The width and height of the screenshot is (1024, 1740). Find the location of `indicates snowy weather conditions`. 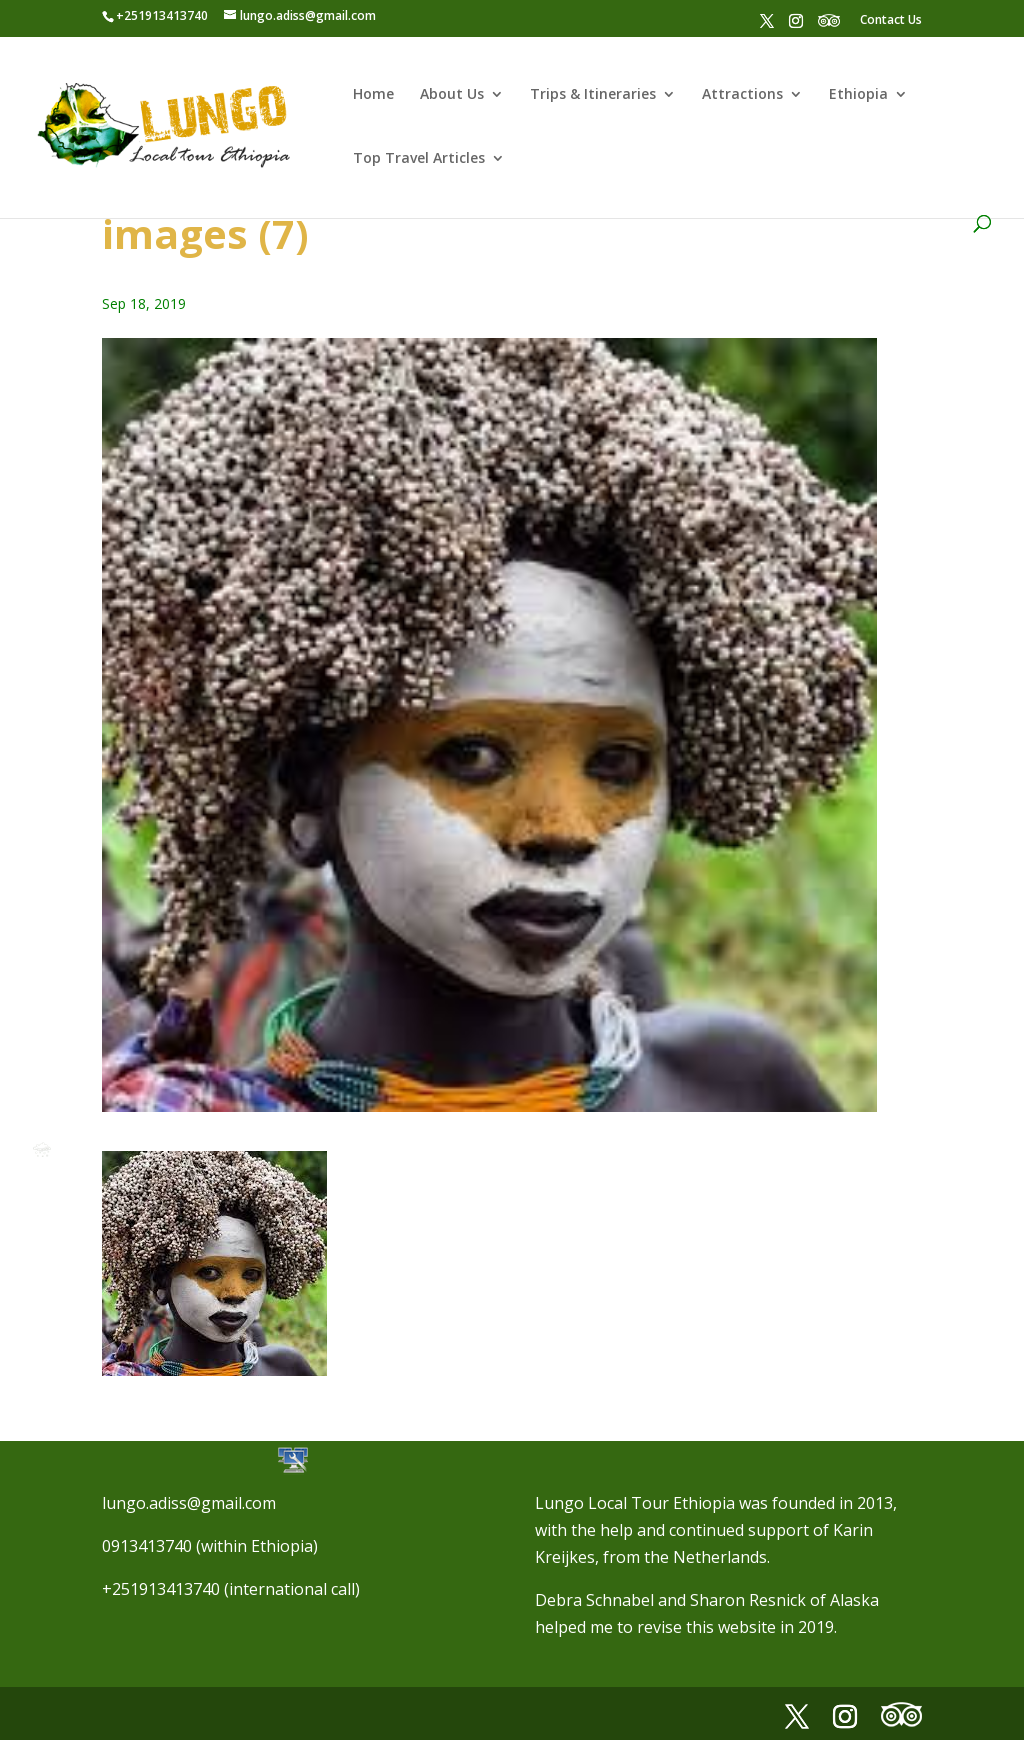

indicates snowy weather conditions is located at coordinates (42, 1148).